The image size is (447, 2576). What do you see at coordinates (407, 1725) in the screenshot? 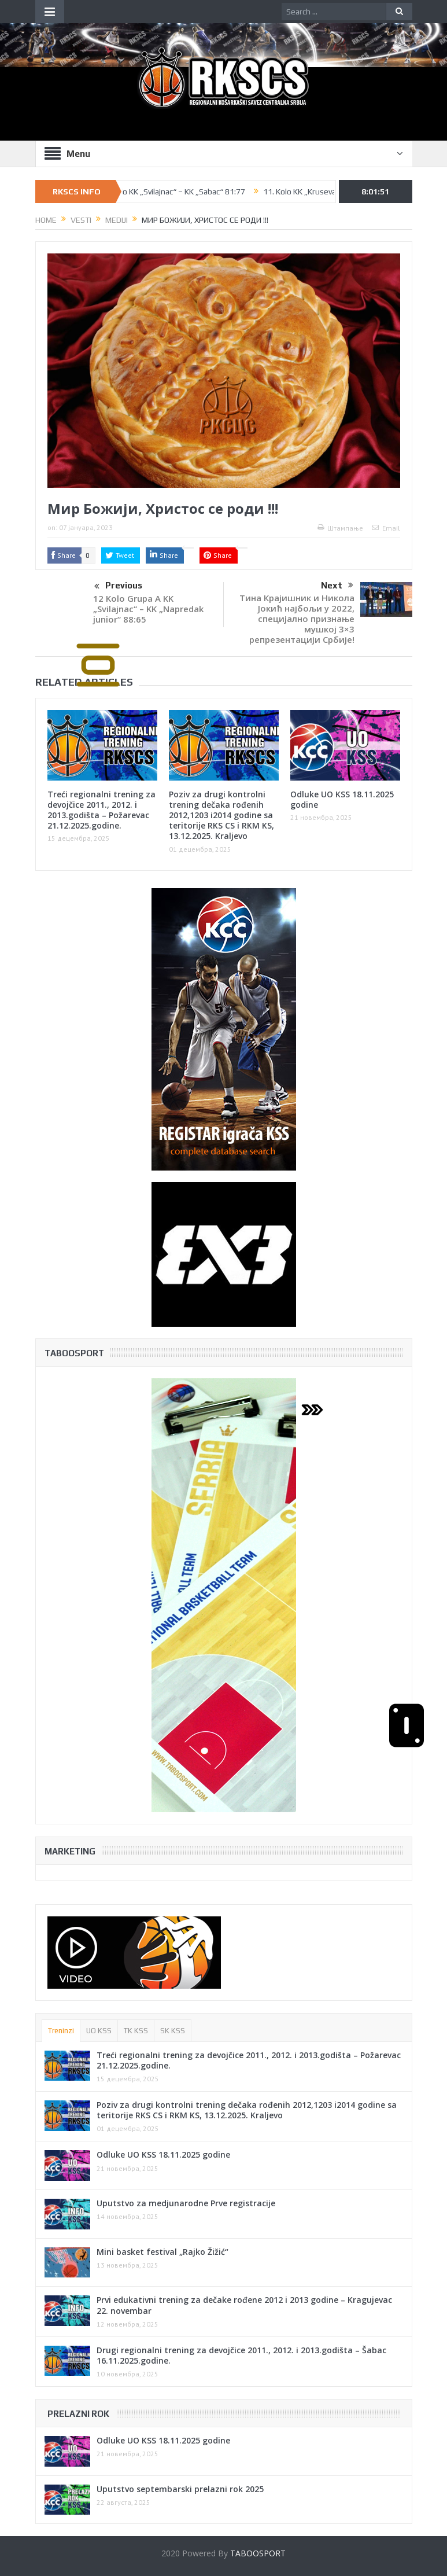
I see `ace of clubs playing card` at bounding box center [407, 1725].